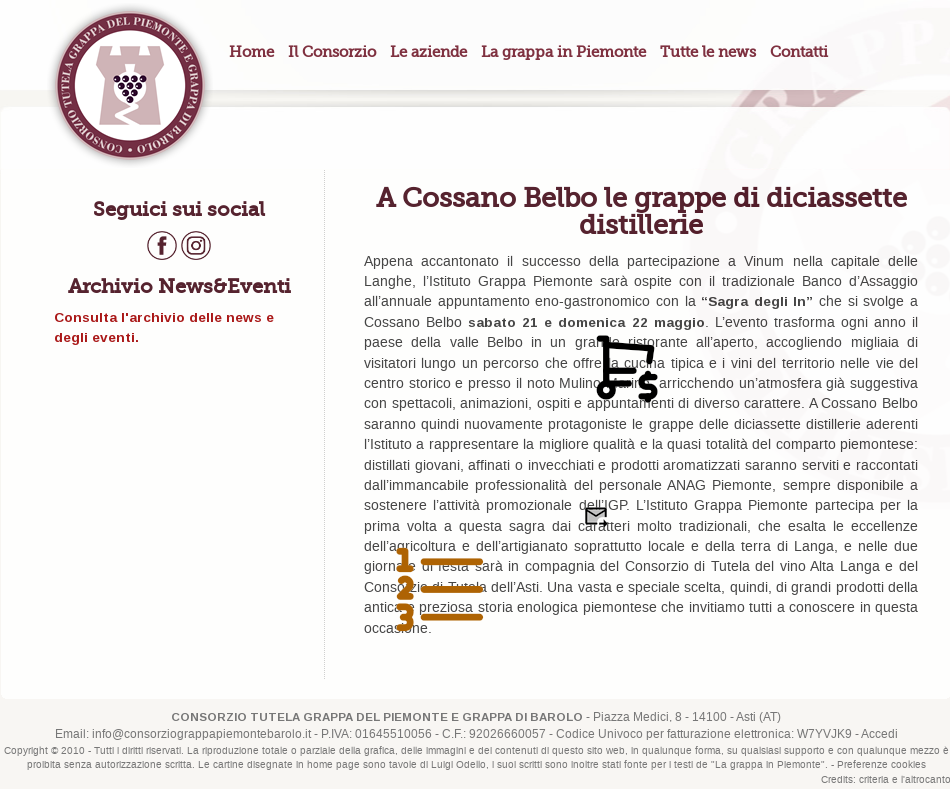  What do you see at coordinates (625, 367) in the screenshot?
I see `view cart total or pricing` at bounding box center [625, 367].